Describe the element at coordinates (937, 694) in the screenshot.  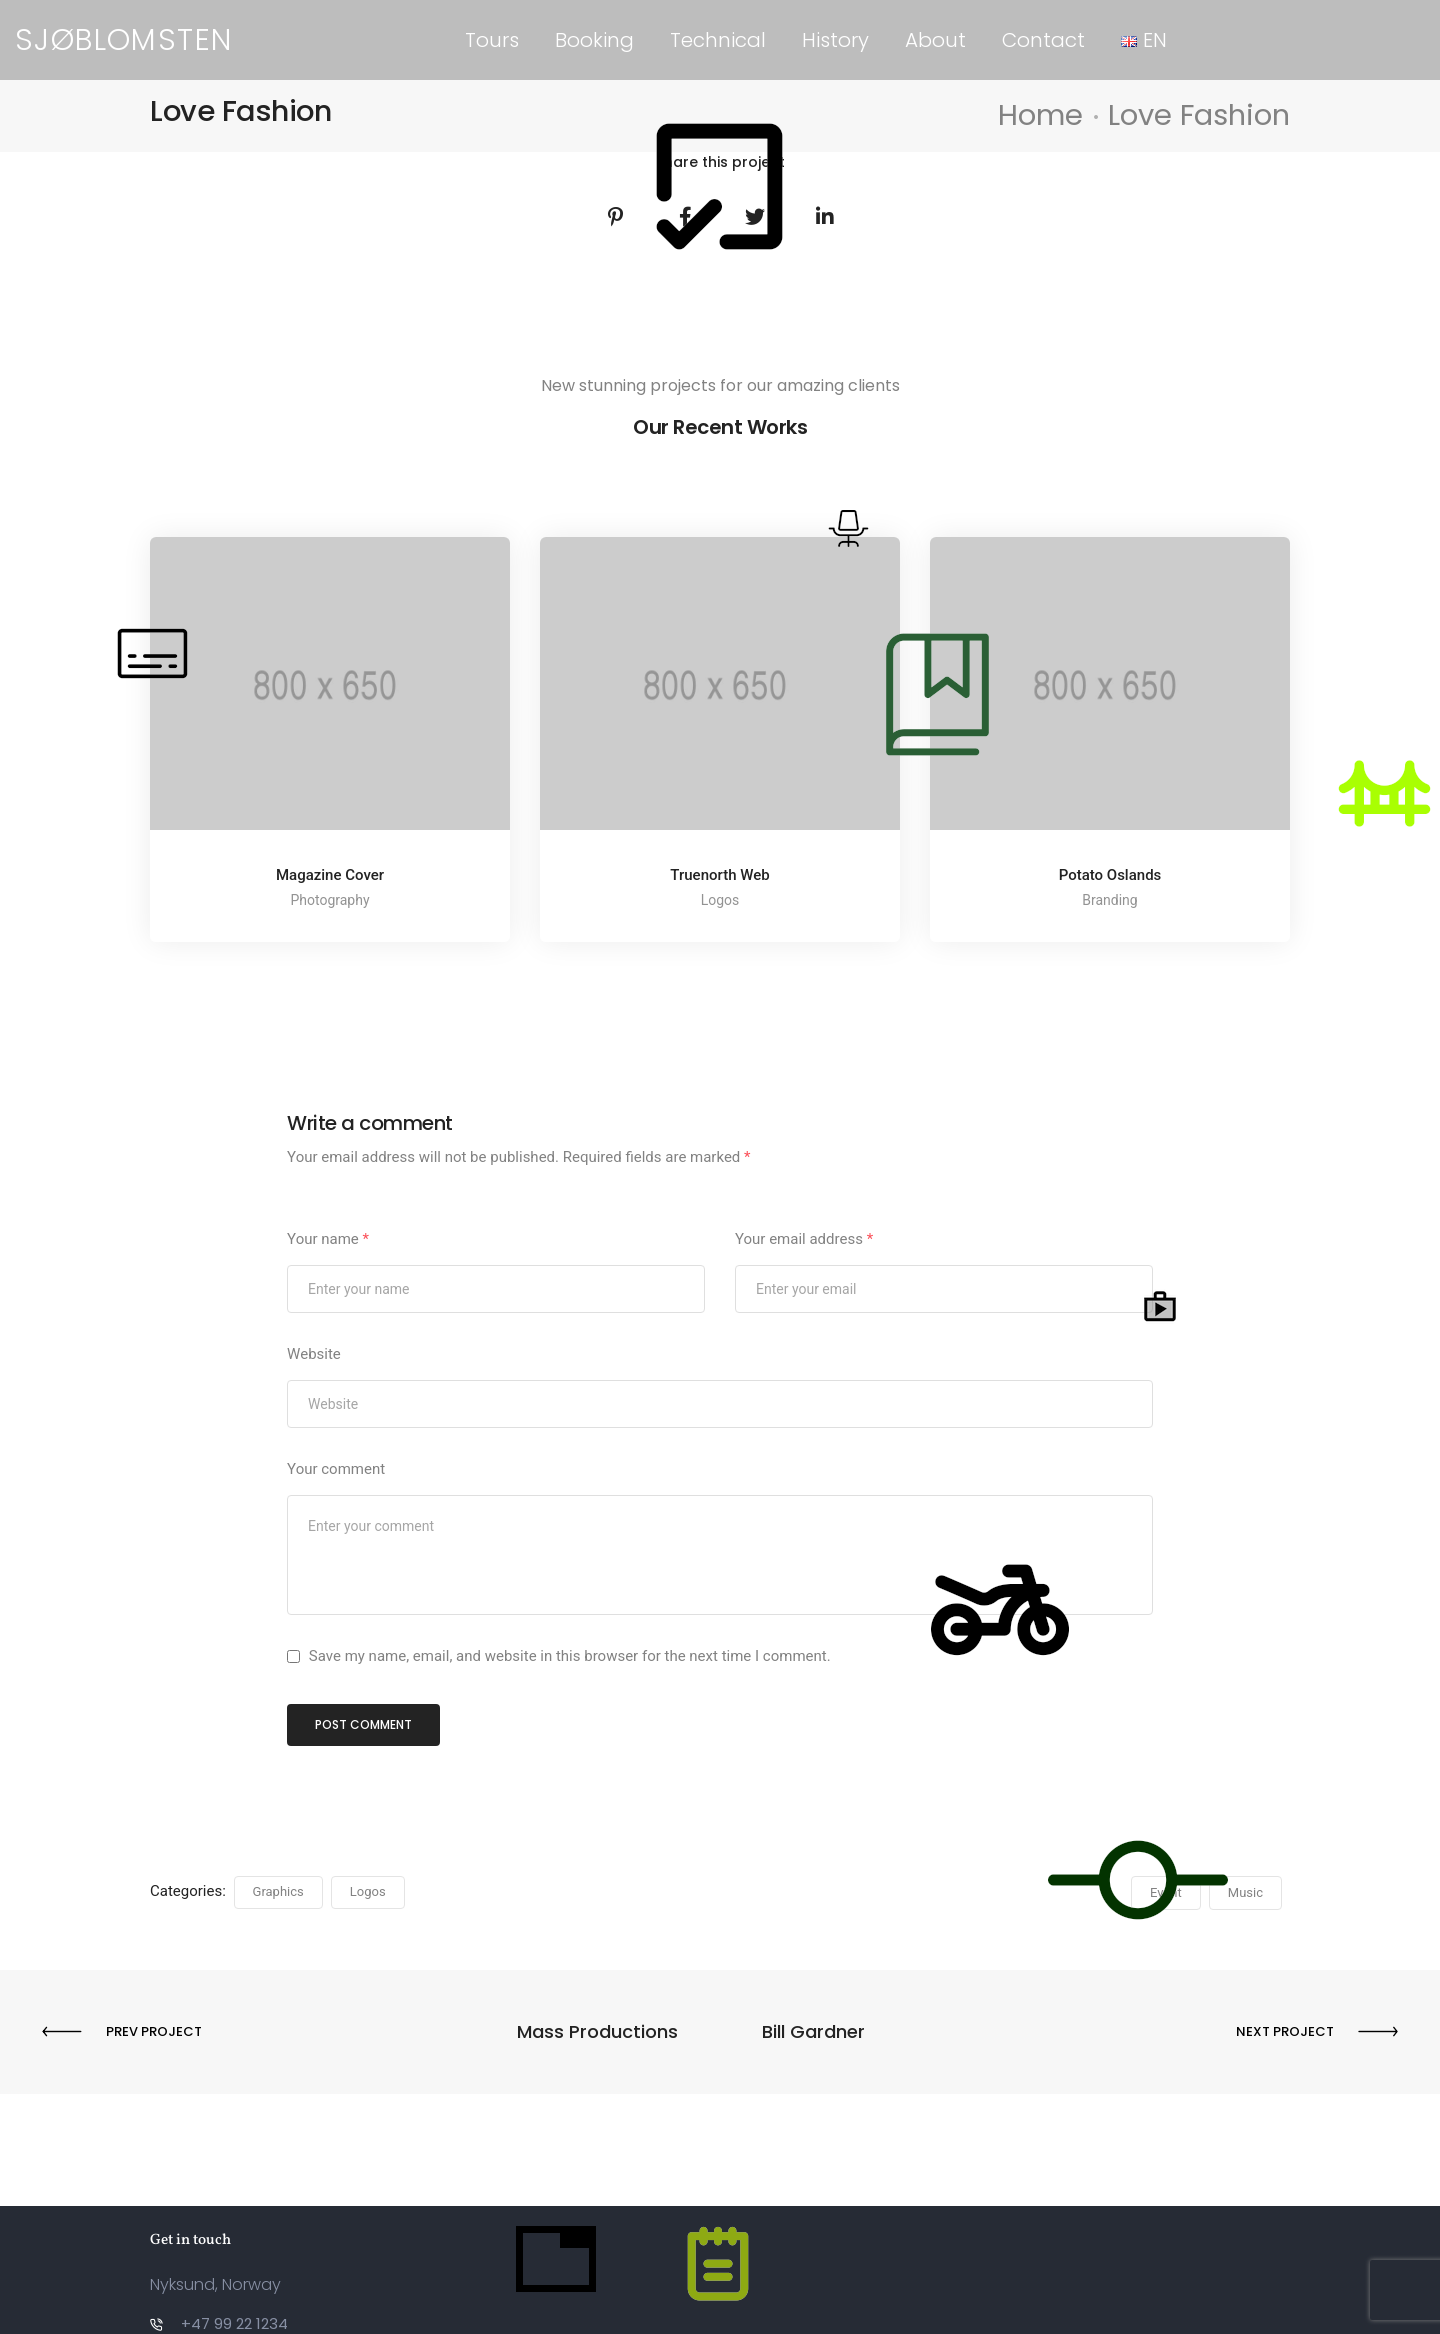
I see `access your bookmarked reading material` at that location.